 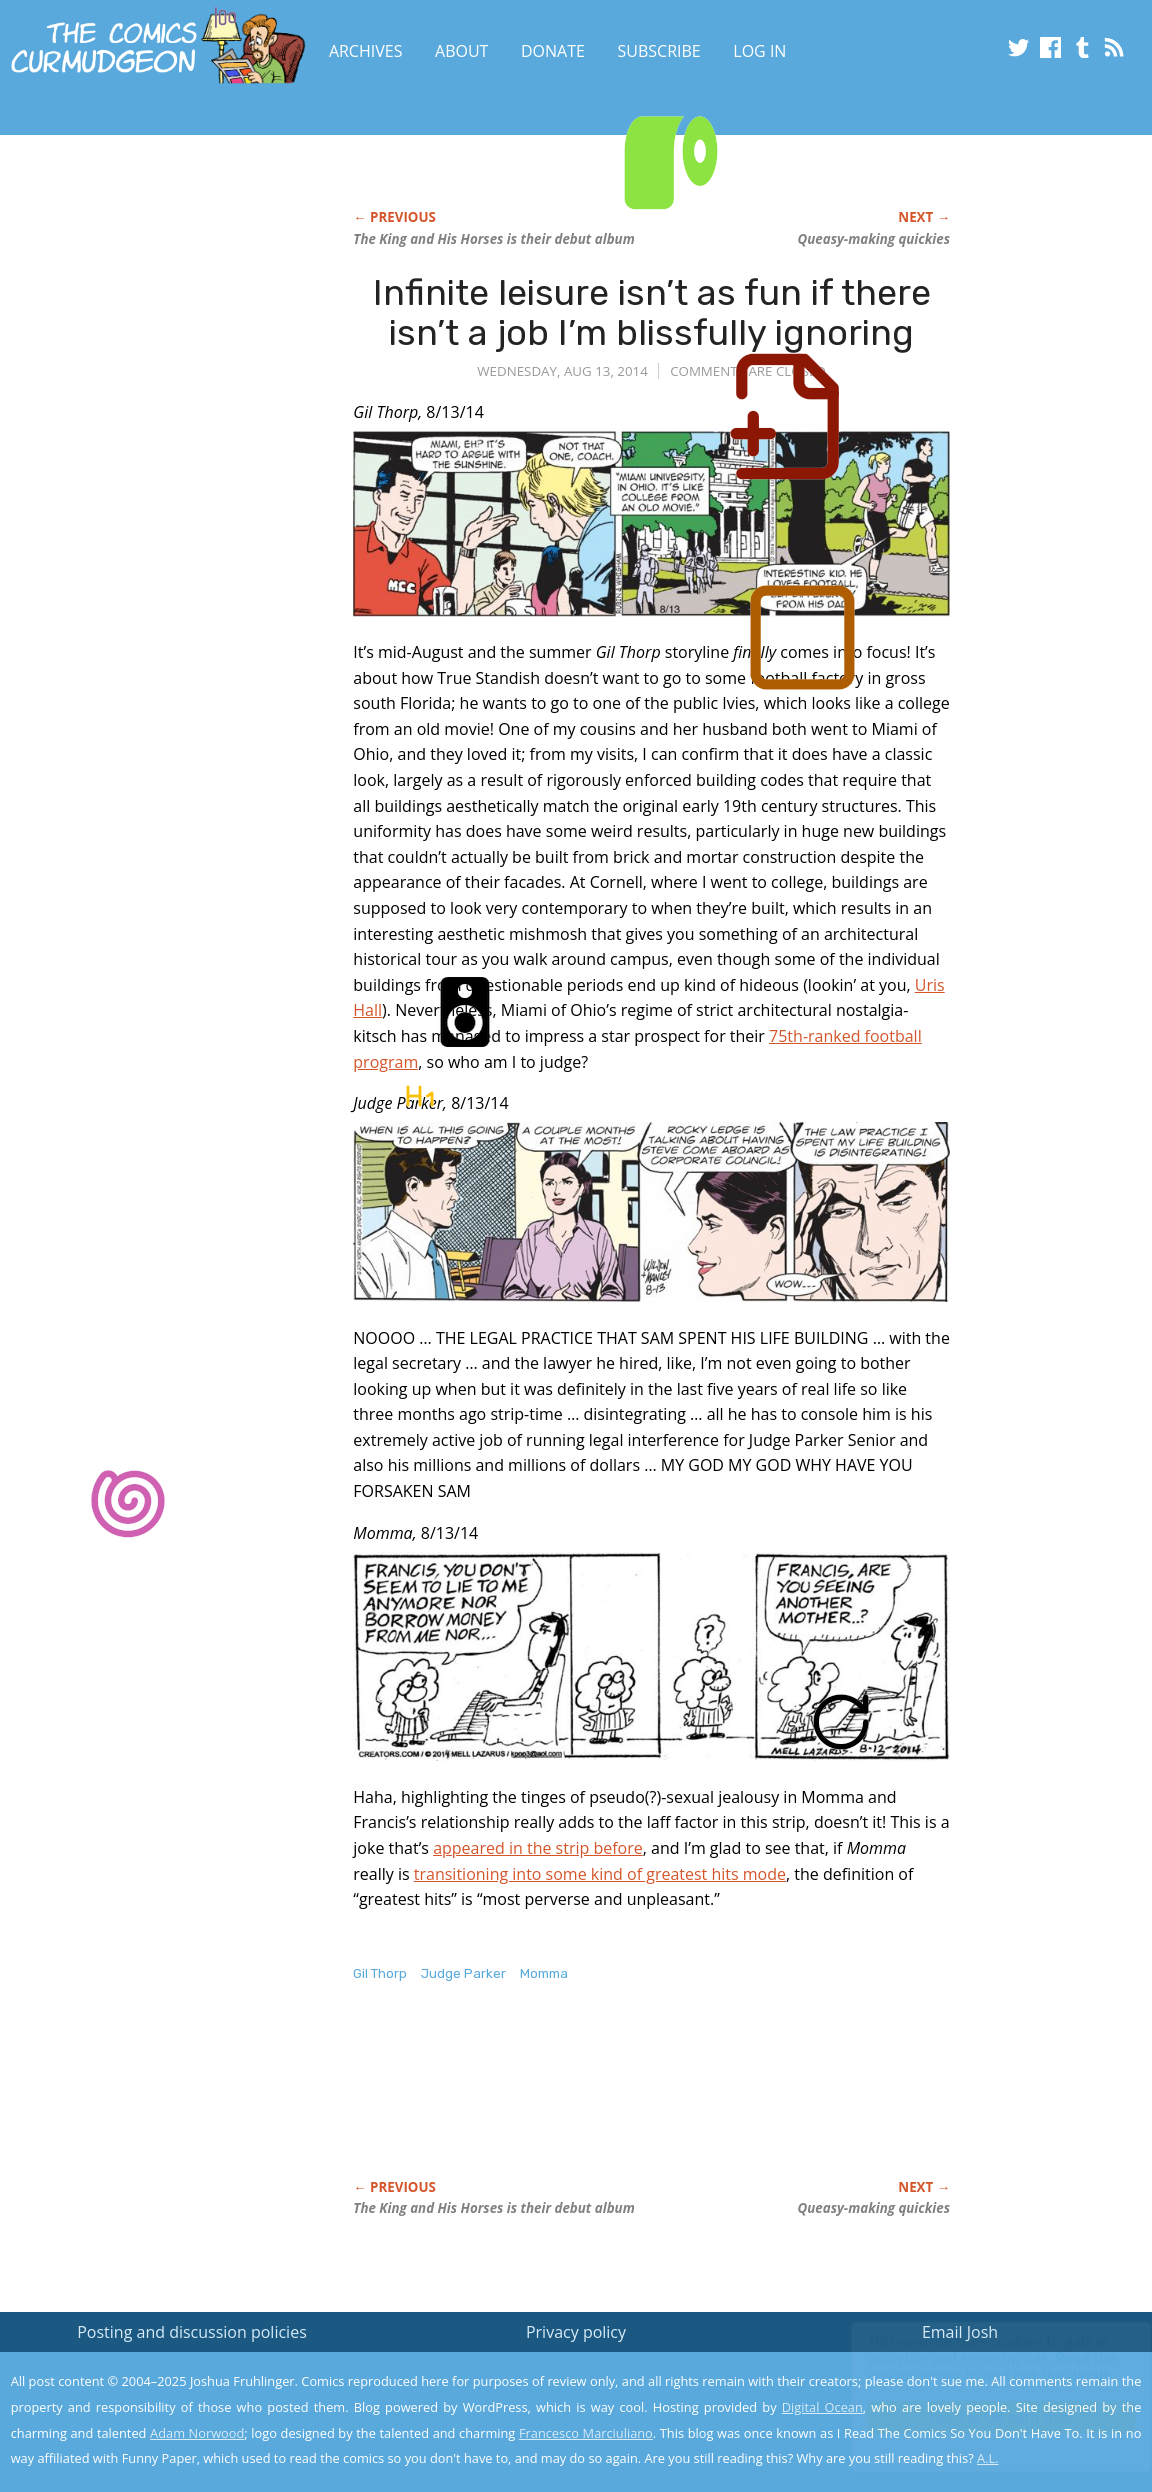 I want to click on align items to the start horizontally, so click(x=225, y=17).